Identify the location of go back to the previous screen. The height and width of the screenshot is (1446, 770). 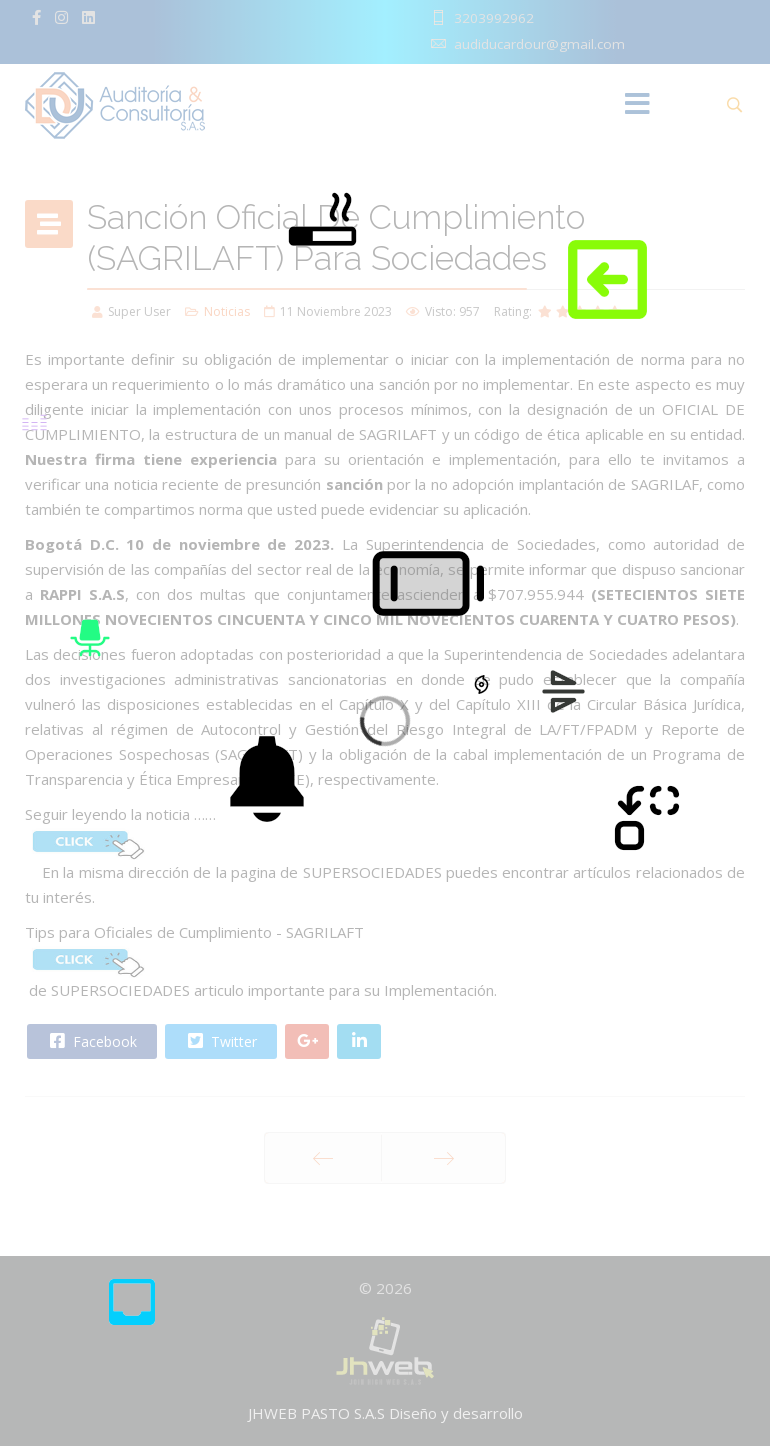
(607, 279).